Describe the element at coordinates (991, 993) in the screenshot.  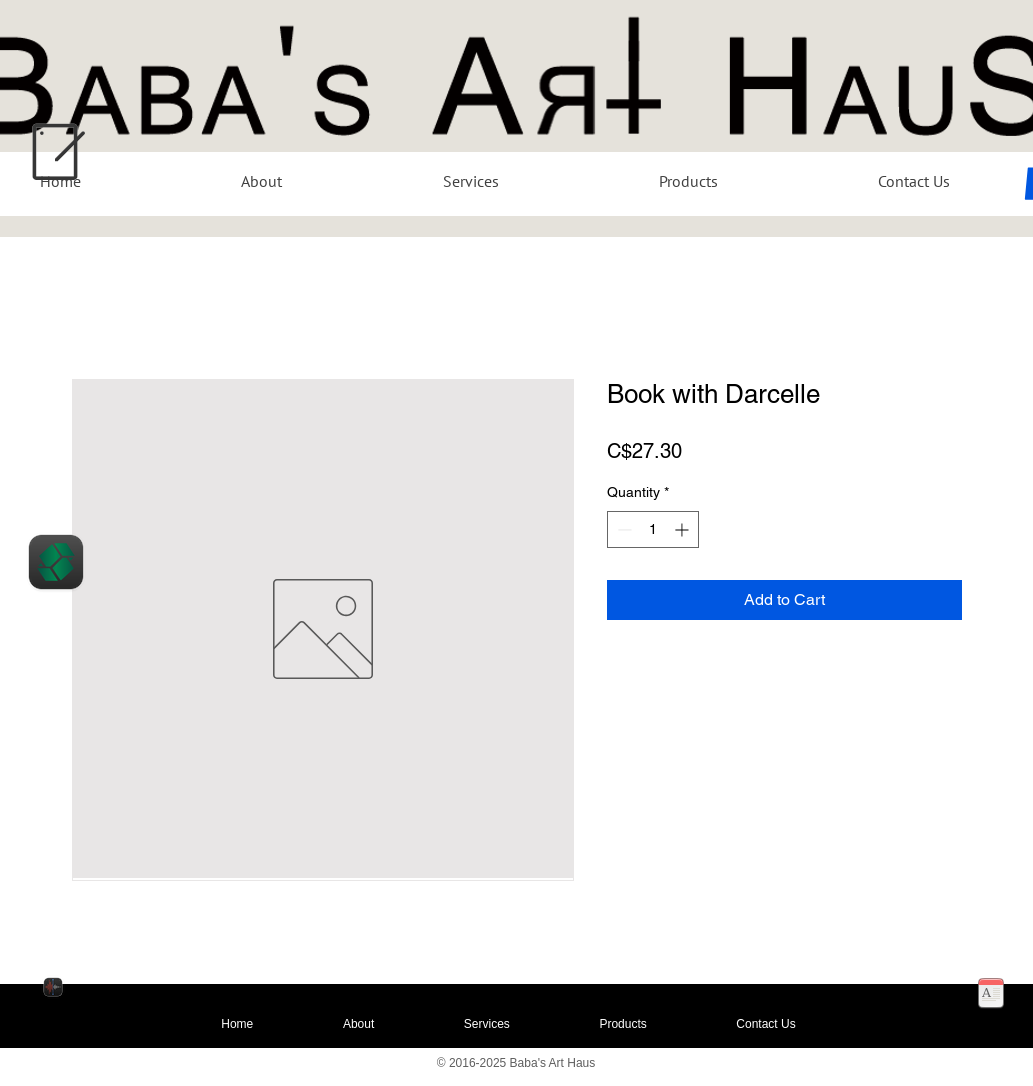
I see `open the gnome books e-reader application` at that location.